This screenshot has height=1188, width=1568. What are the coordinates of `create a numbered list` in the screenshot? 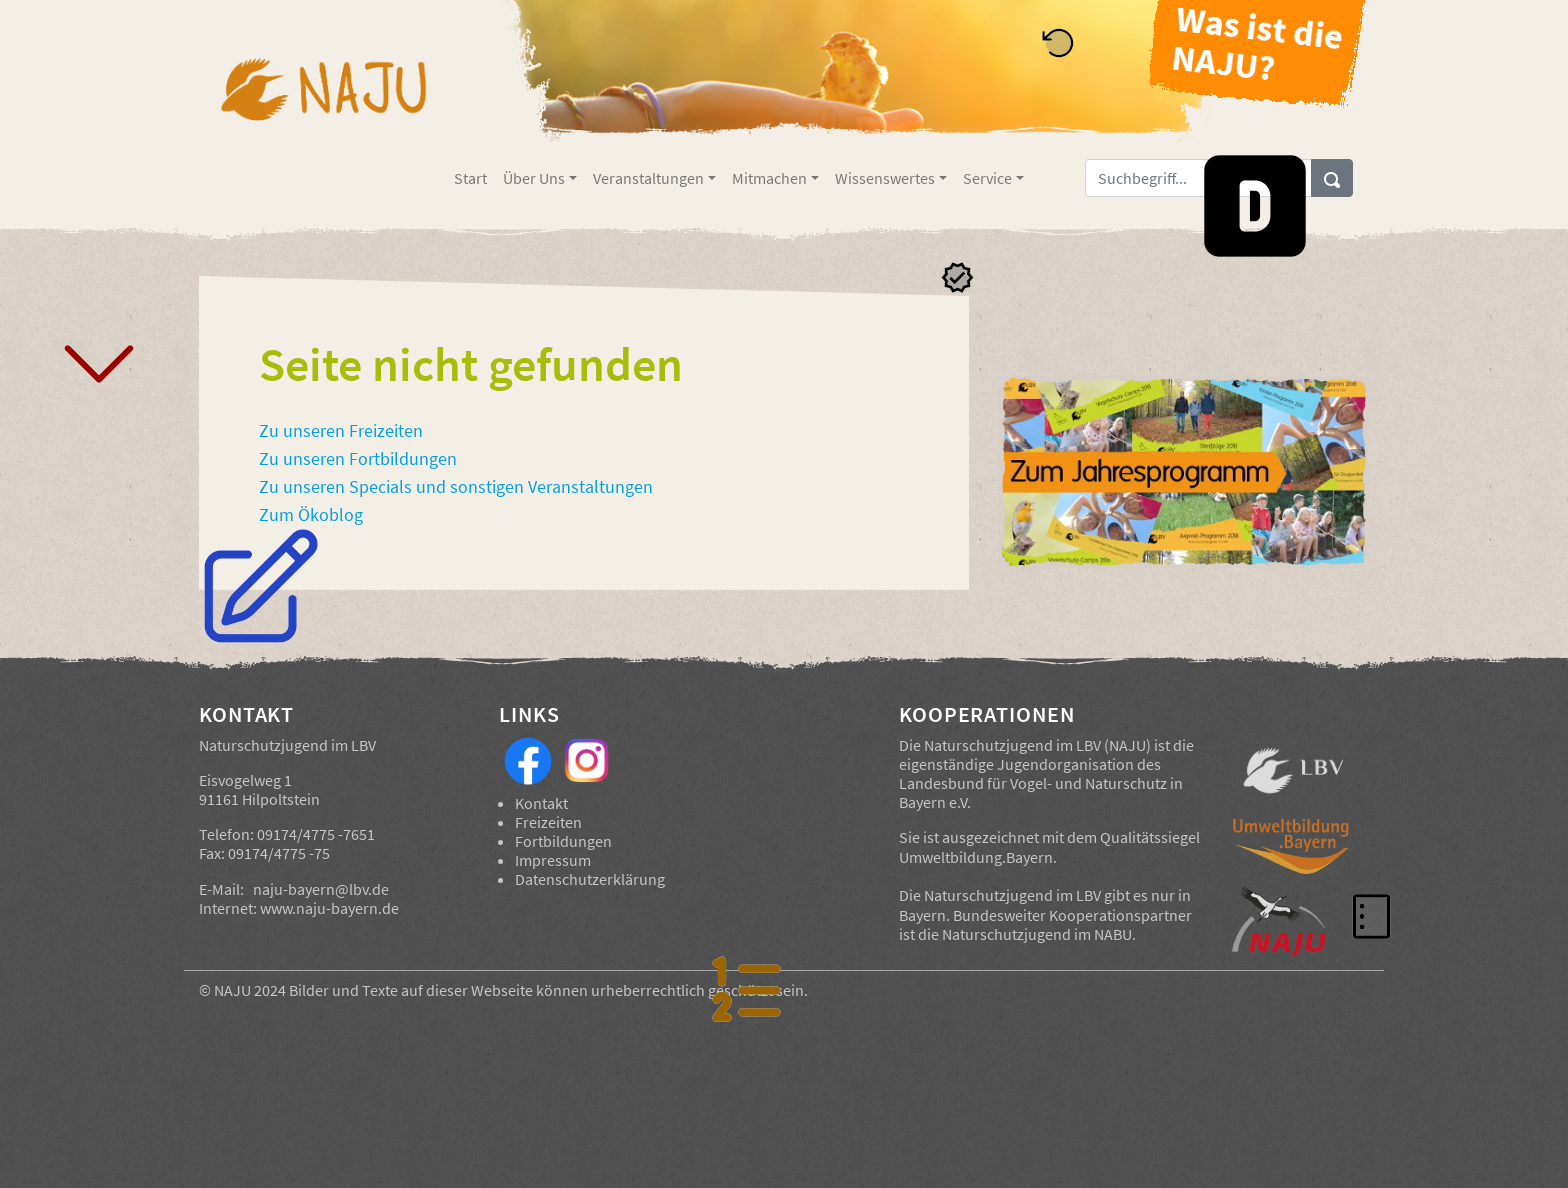 It's located at (746, 990).